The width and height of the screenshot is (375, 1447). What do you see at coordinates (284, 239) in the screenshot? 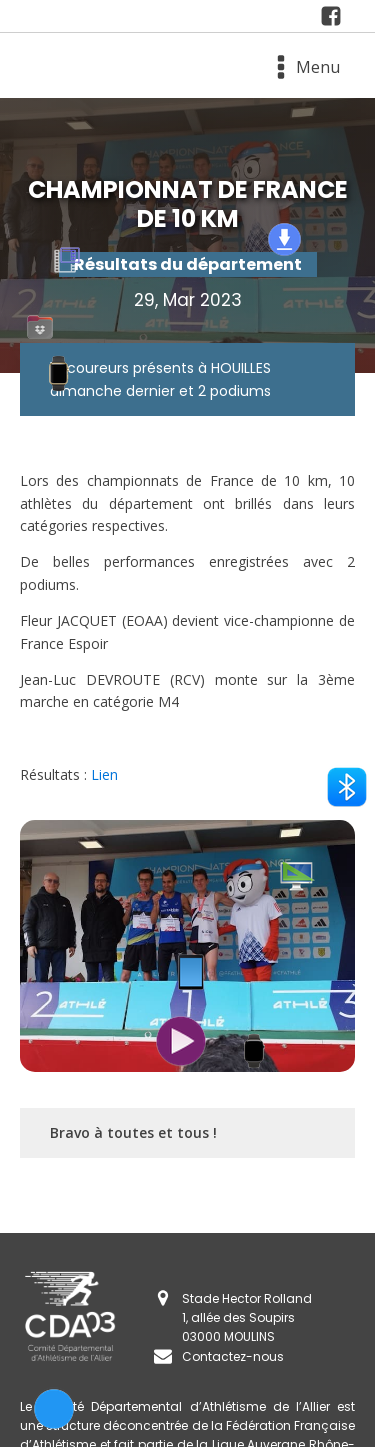
I see `access your downloads folder` at bounding box center [284, 239].